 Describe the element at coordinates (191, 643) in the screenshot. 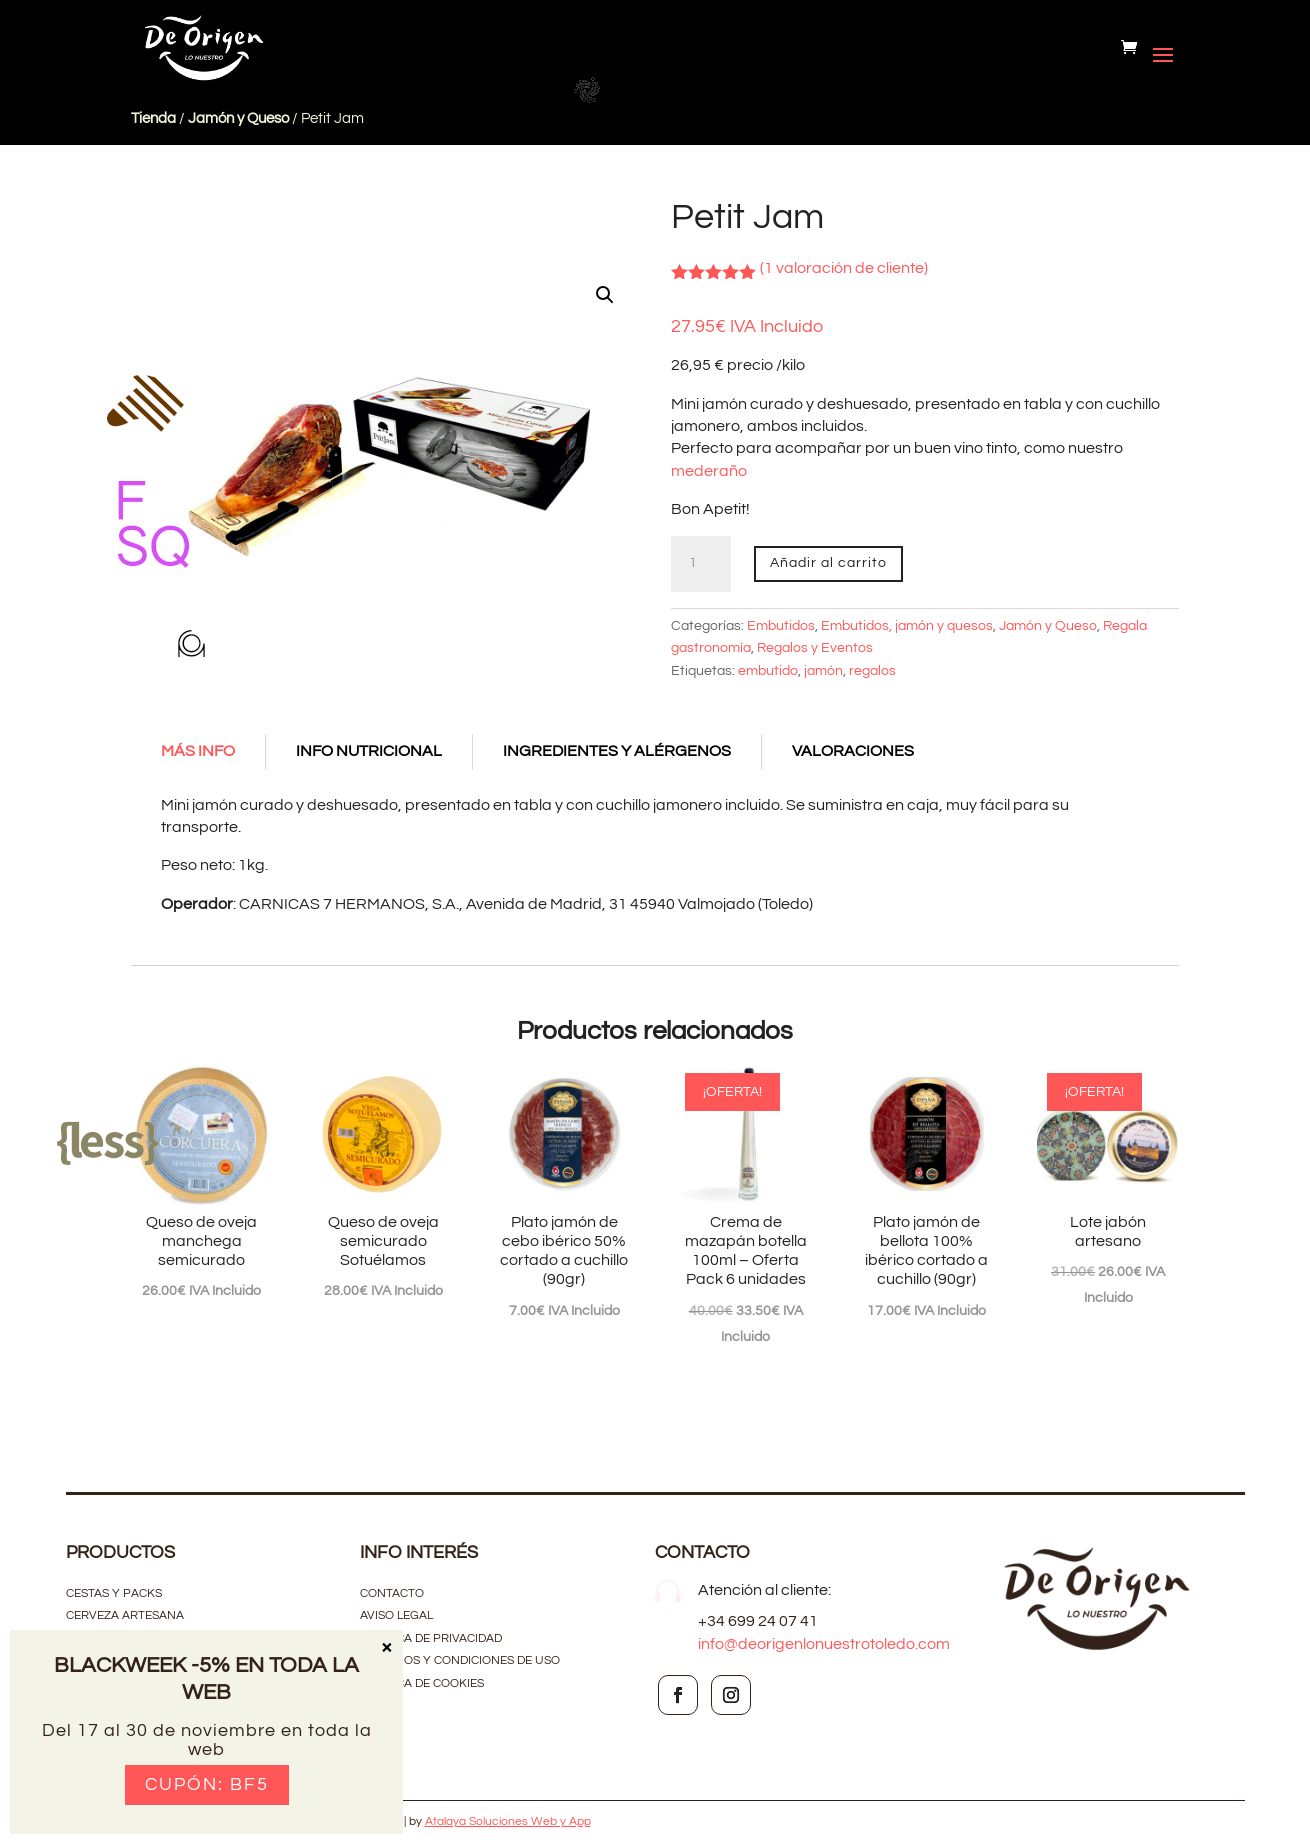

I see `mastercomfig logo - a Team Fortress 2 performance optimization tool` at that location.